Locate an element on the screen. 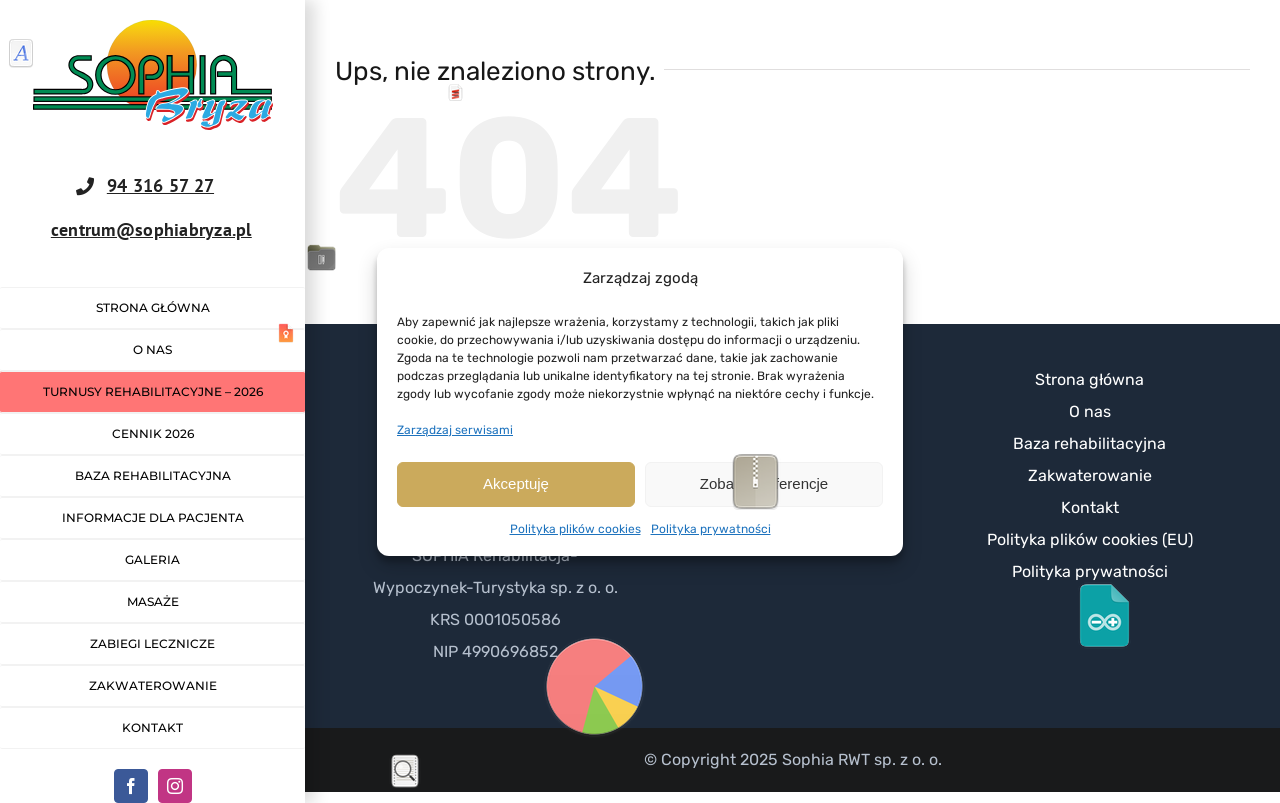 The image size is (1280, 803). open disk usage analyzer is located at coordinates (594, 686).